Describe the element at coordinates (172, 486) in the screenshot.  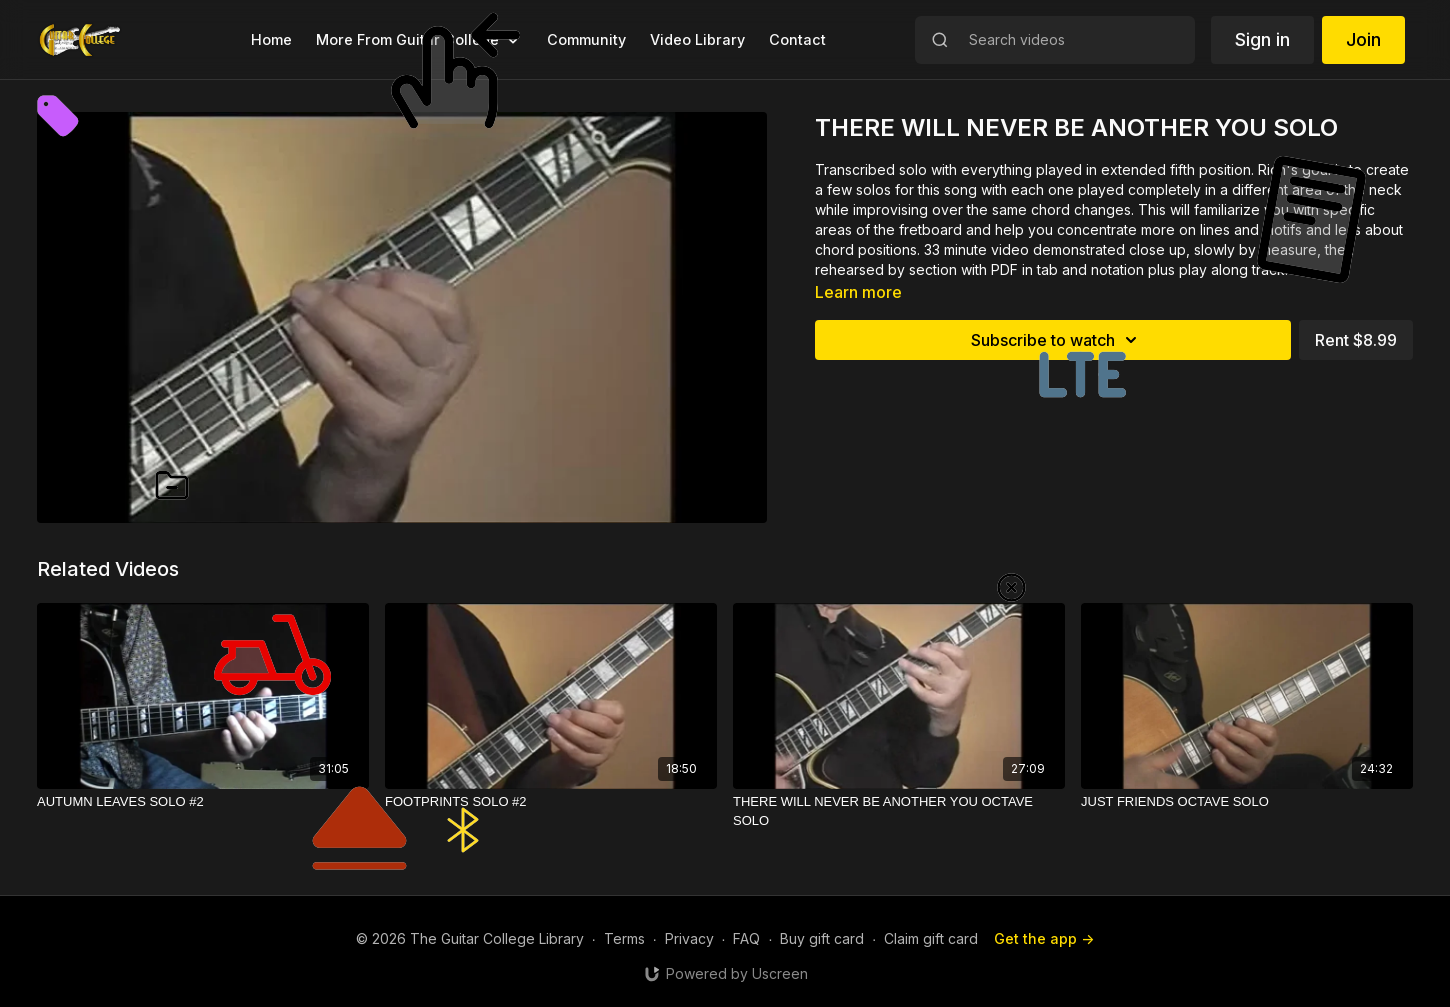
I see `remove a folder` at that location.